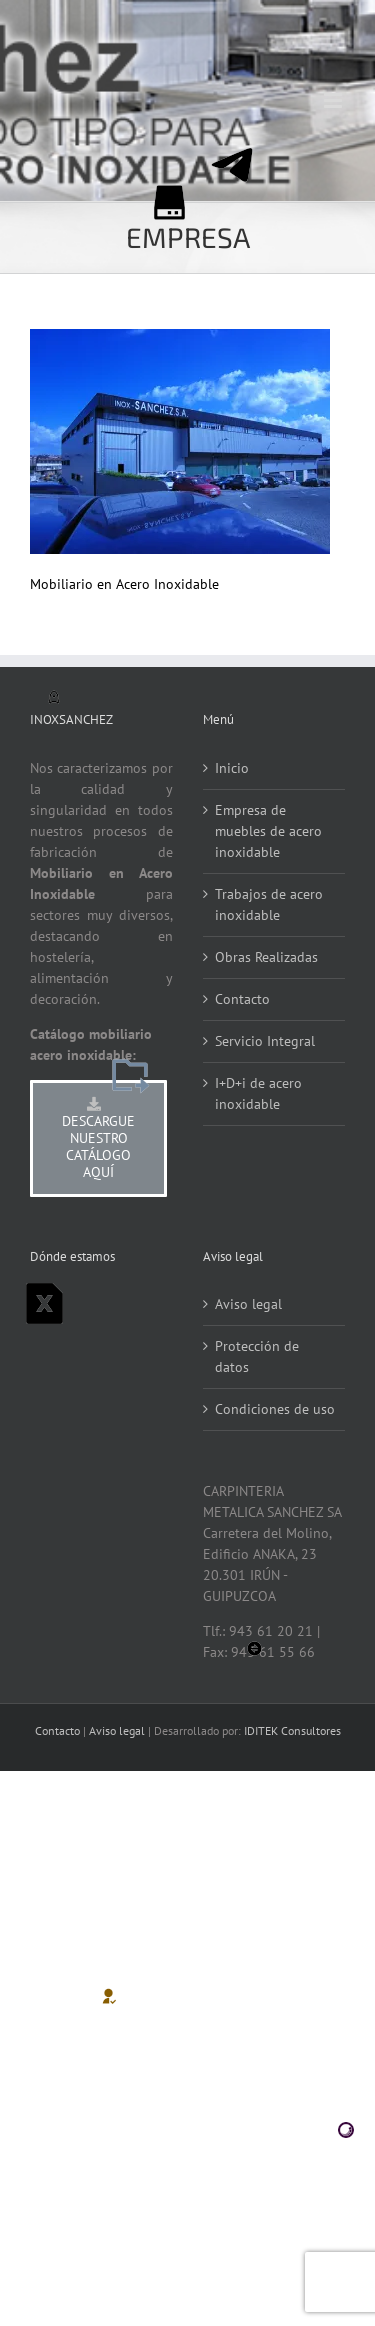  I want to click on open an excel spreadsheet file, so click(44, 1303).